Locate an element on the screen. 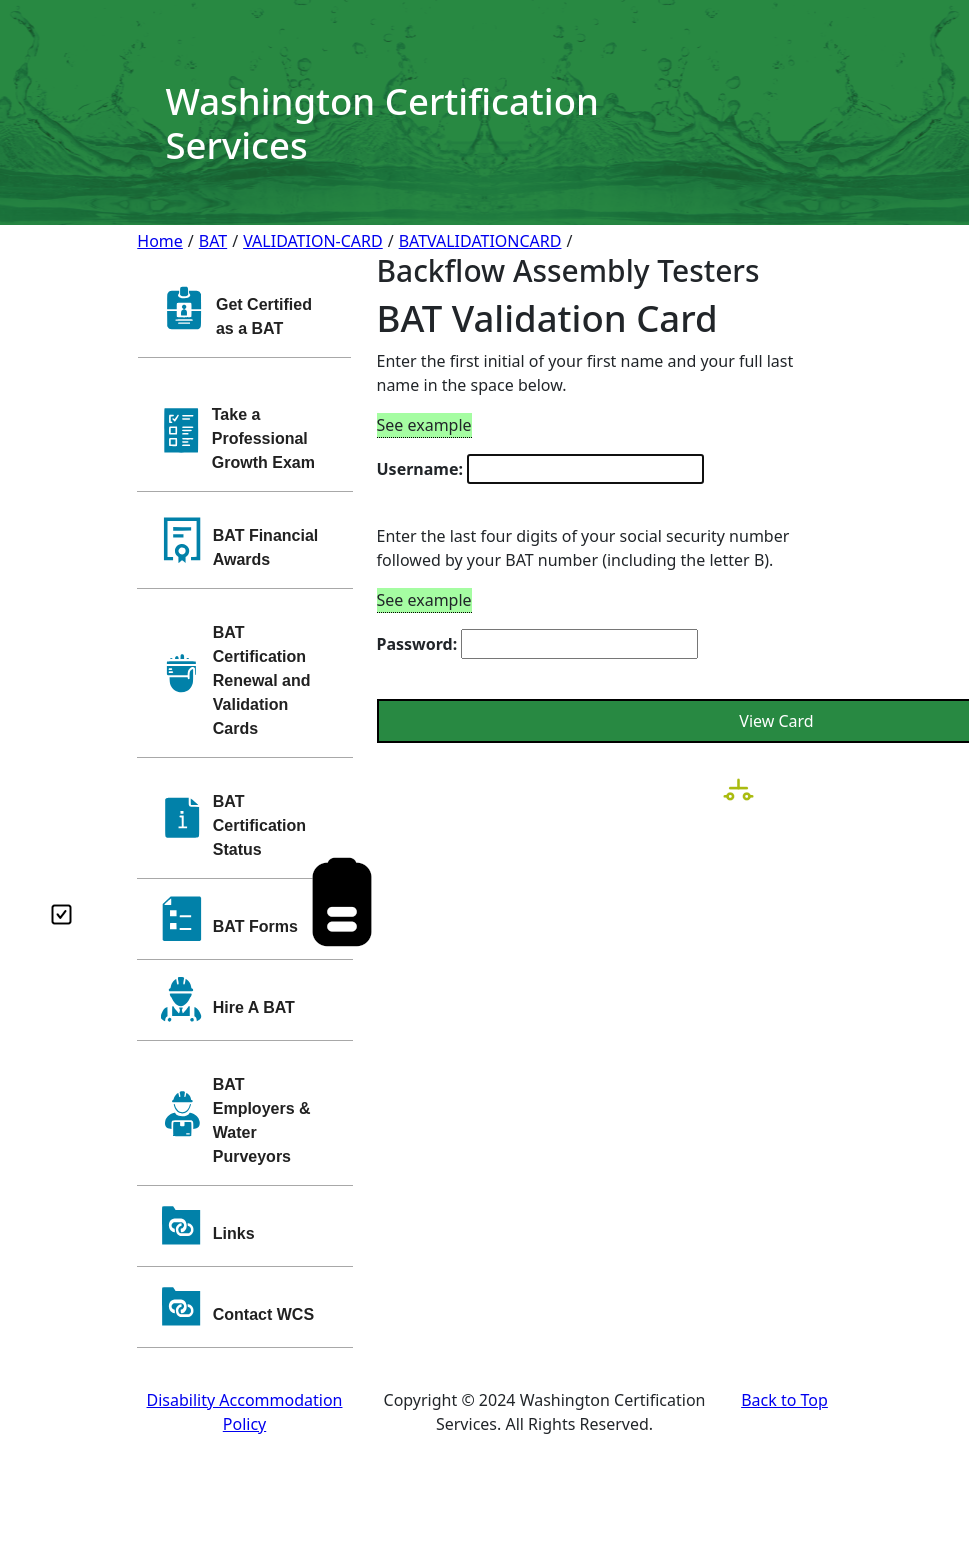 This screenshot has height=1562, width=969. battery at approximately 50% charge is located at coordinates (342, 902).